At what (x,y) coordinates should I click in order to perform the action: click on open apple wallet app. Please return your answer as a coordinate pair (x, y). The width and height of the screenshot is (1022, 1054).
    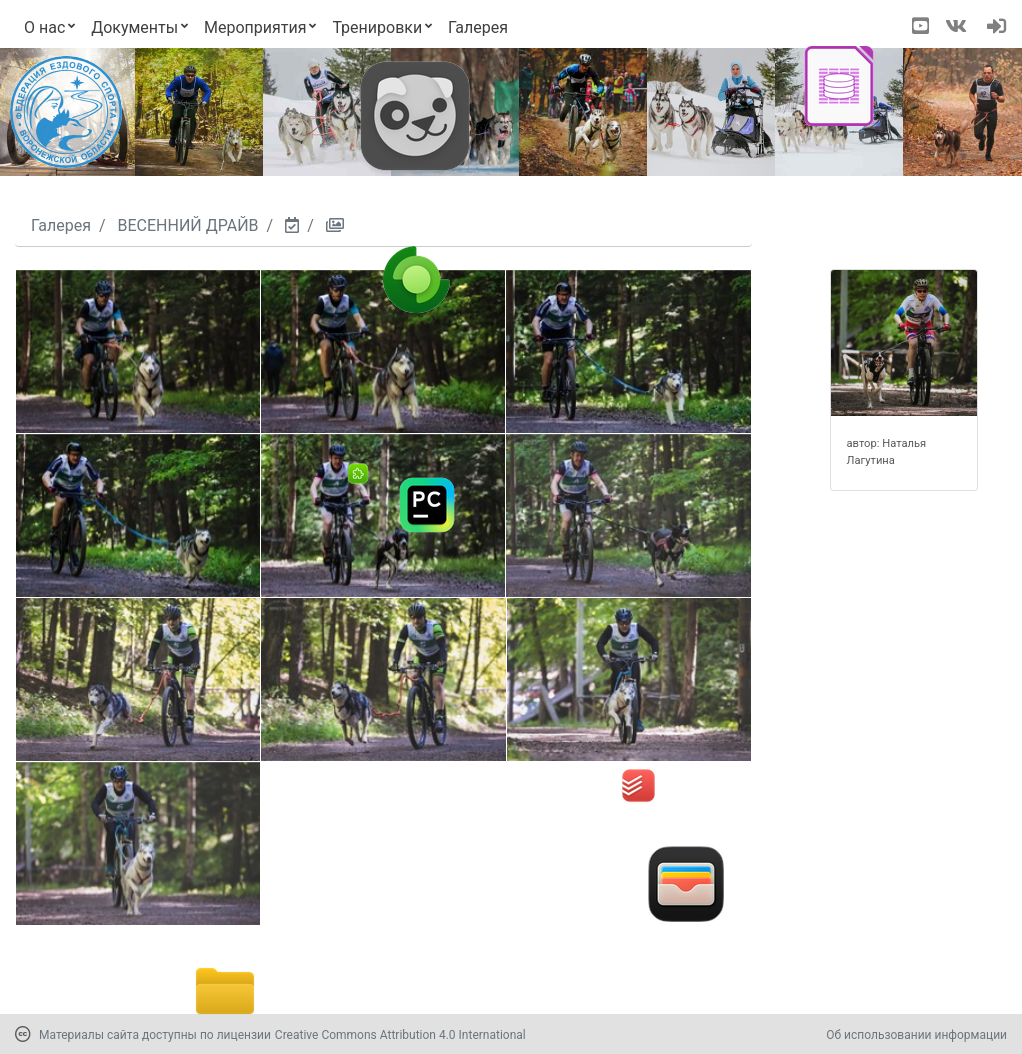
    Looking at the image, I should click on (686, 884).